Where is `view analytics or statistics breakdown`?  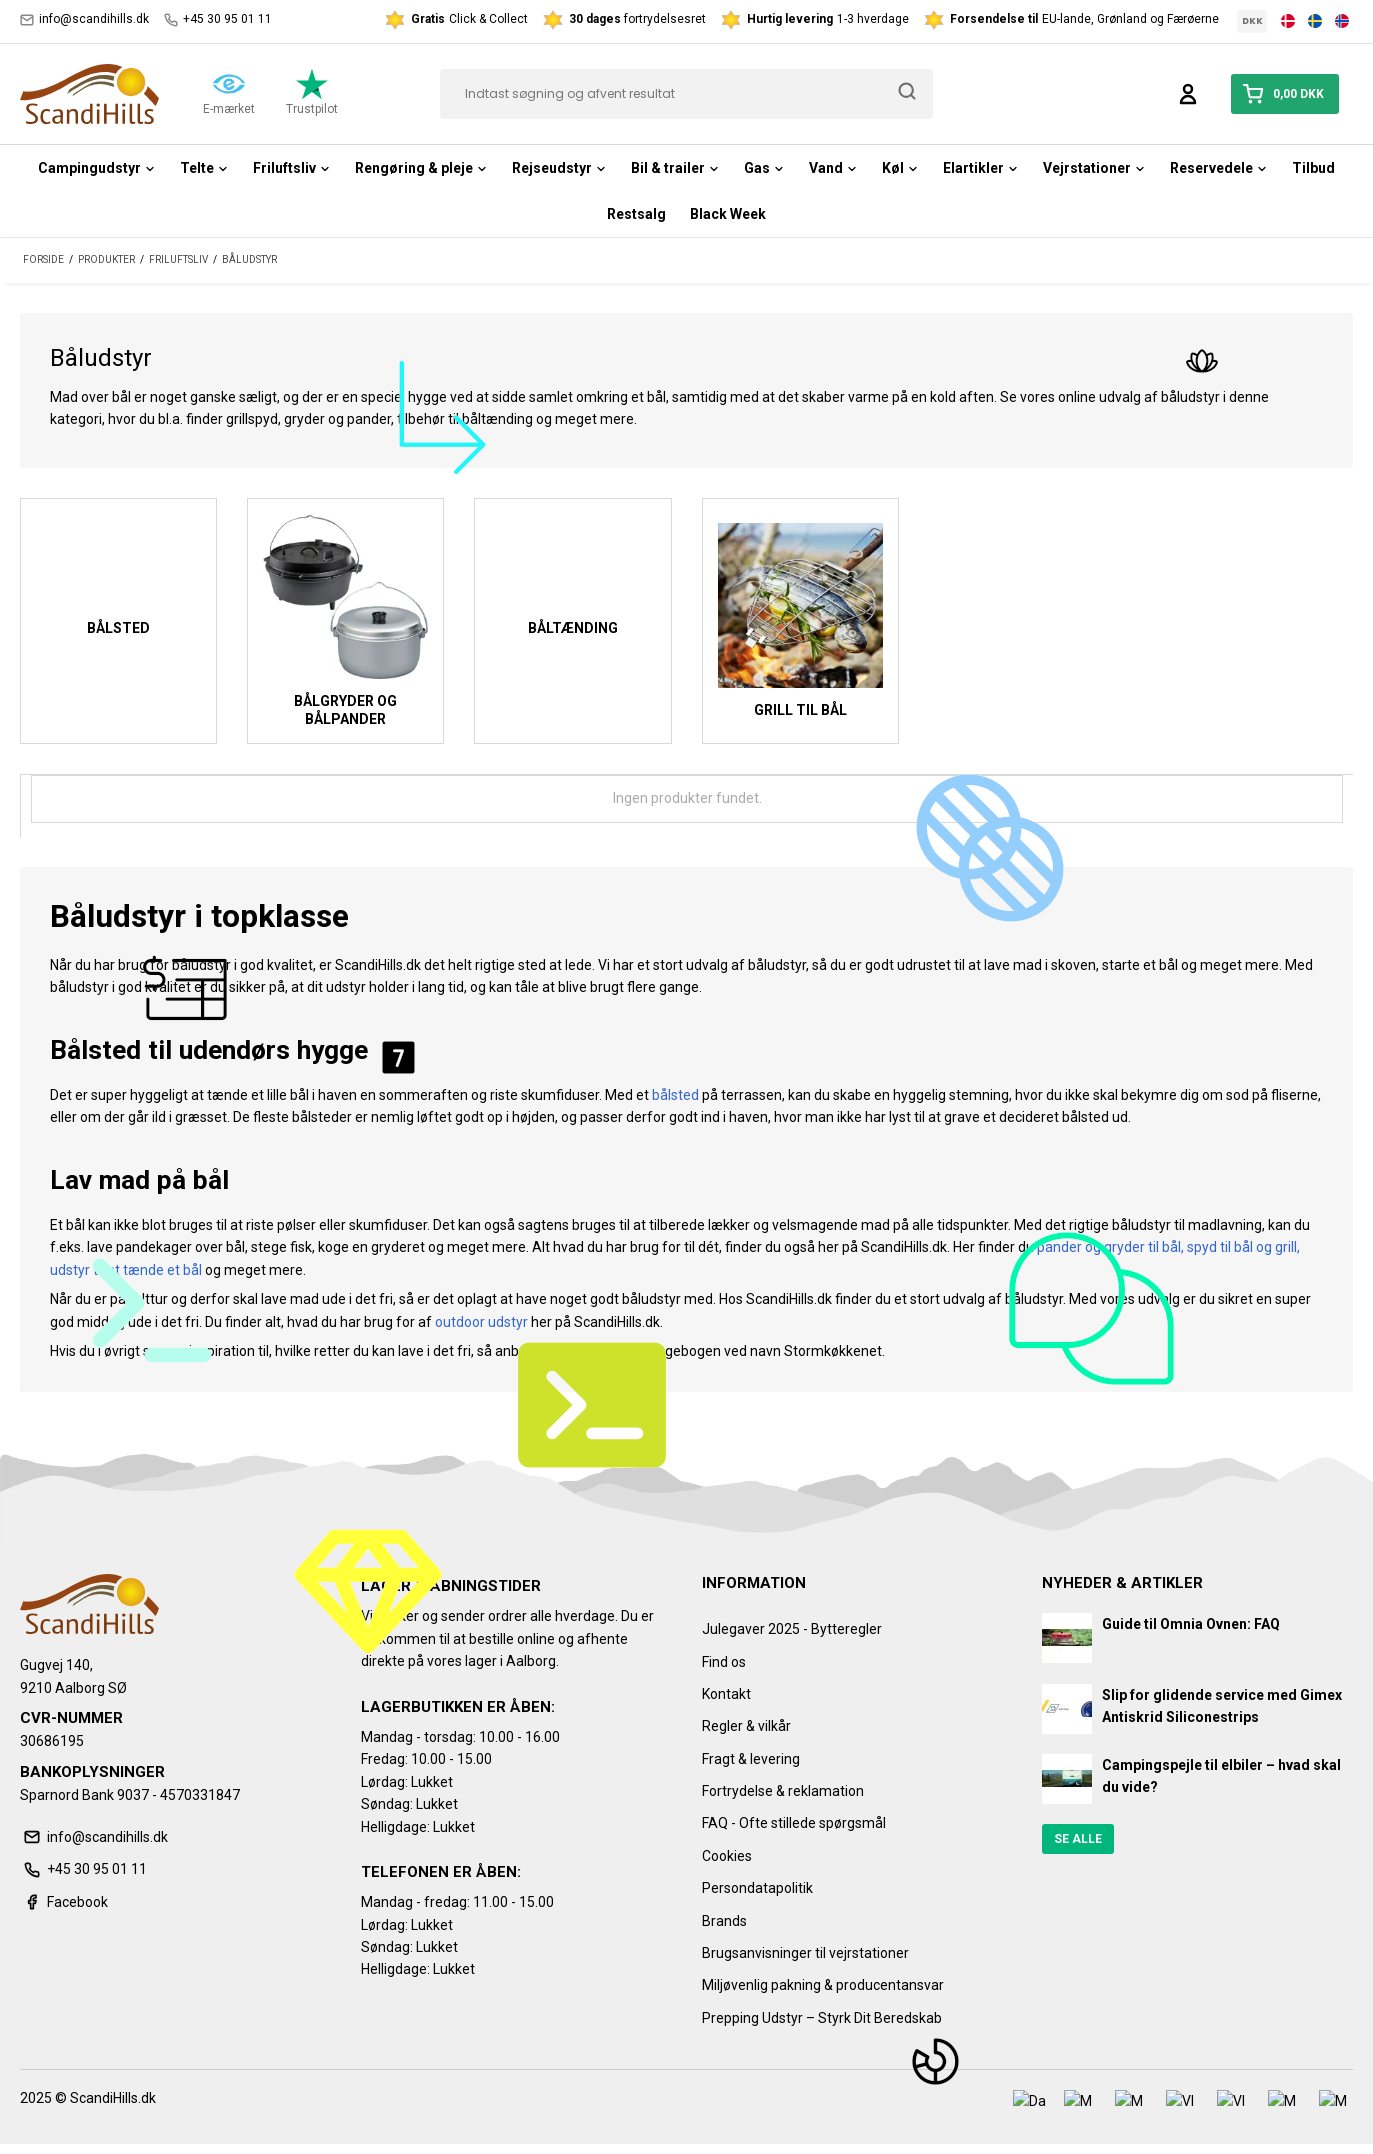
view analytics or statistics breakdown is located at coordinates (935, 2061).